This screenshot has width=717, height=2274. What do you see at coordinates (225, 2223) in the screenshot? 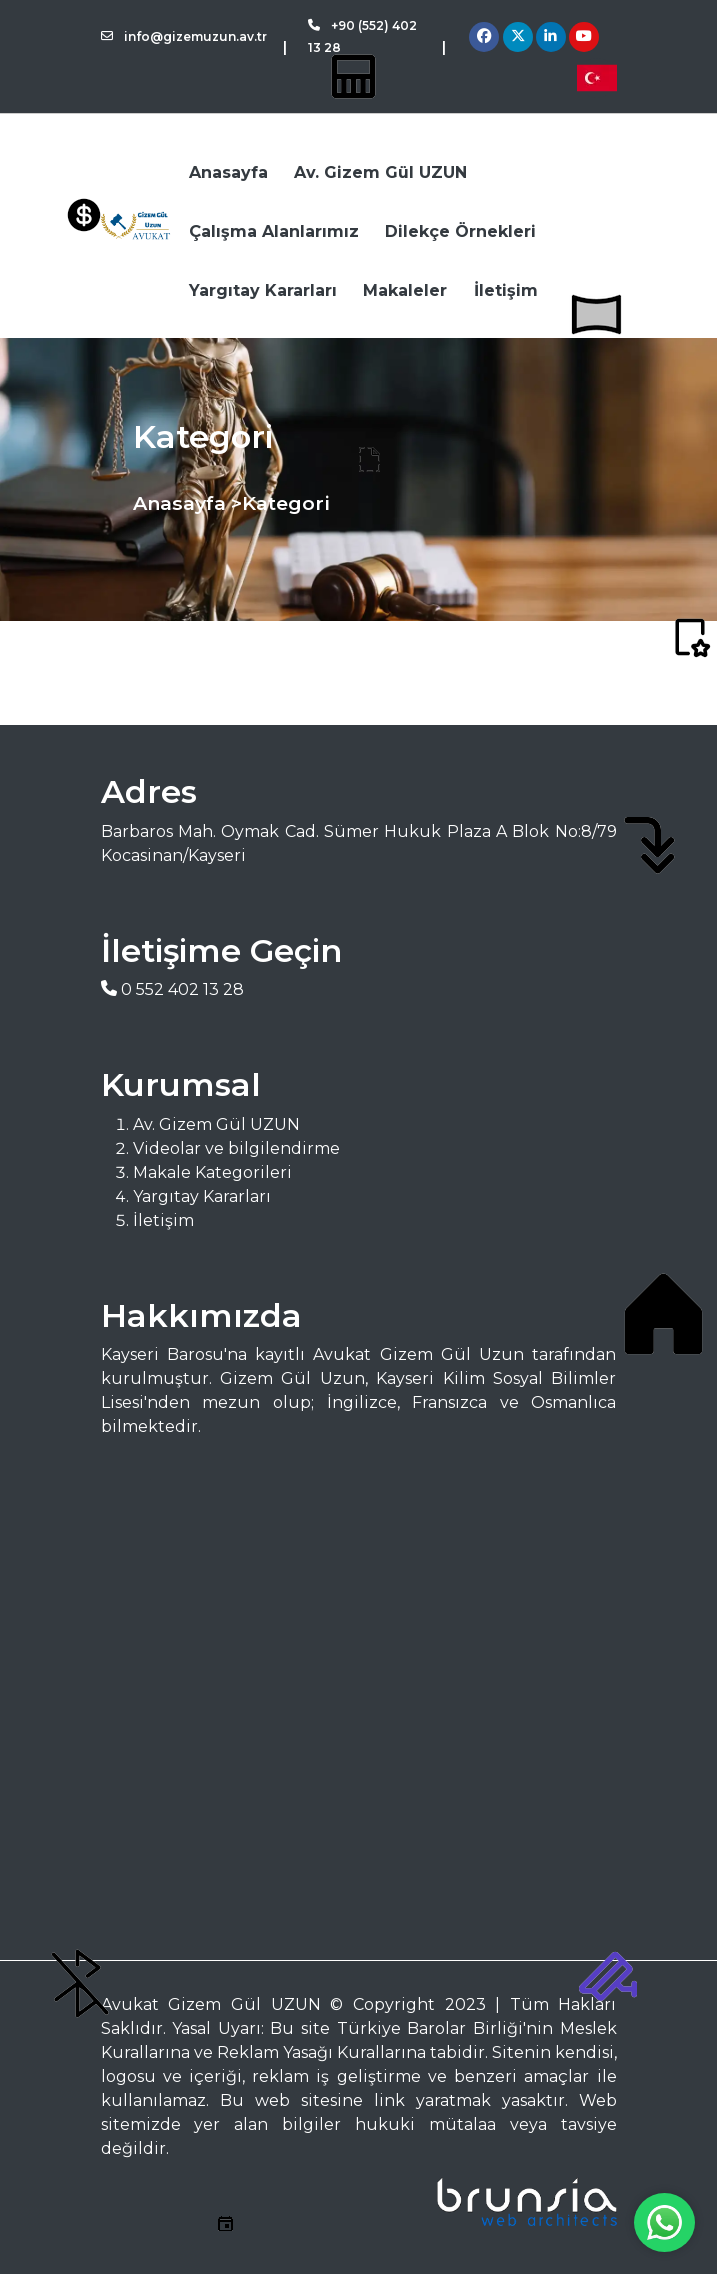
I see `view calendar events` at bounding box center [225, 2223].